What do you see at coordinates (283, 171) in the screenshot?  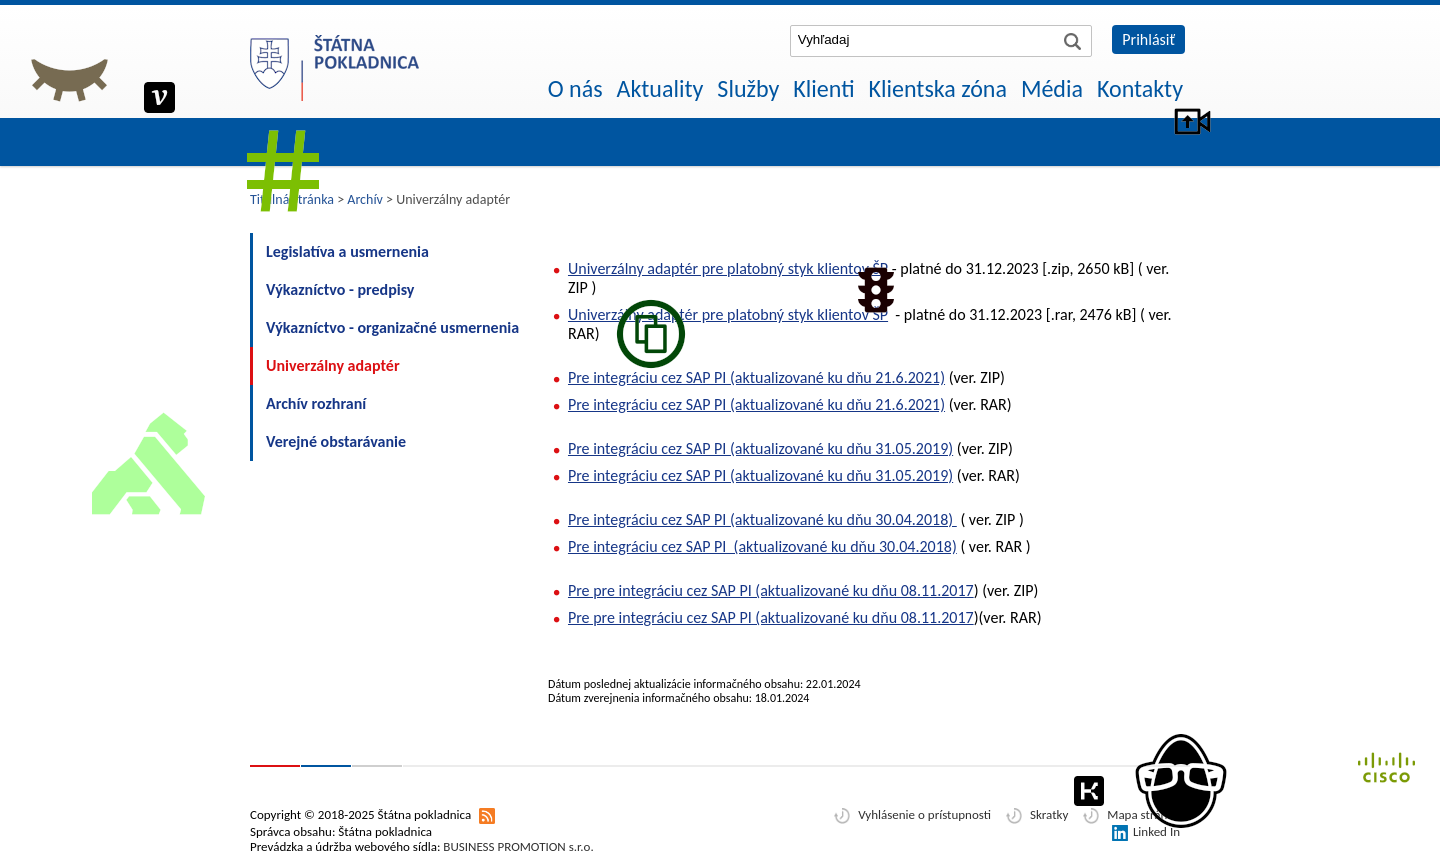 I see `add a hashtag or tag to content` at bounding box center [283, 171].